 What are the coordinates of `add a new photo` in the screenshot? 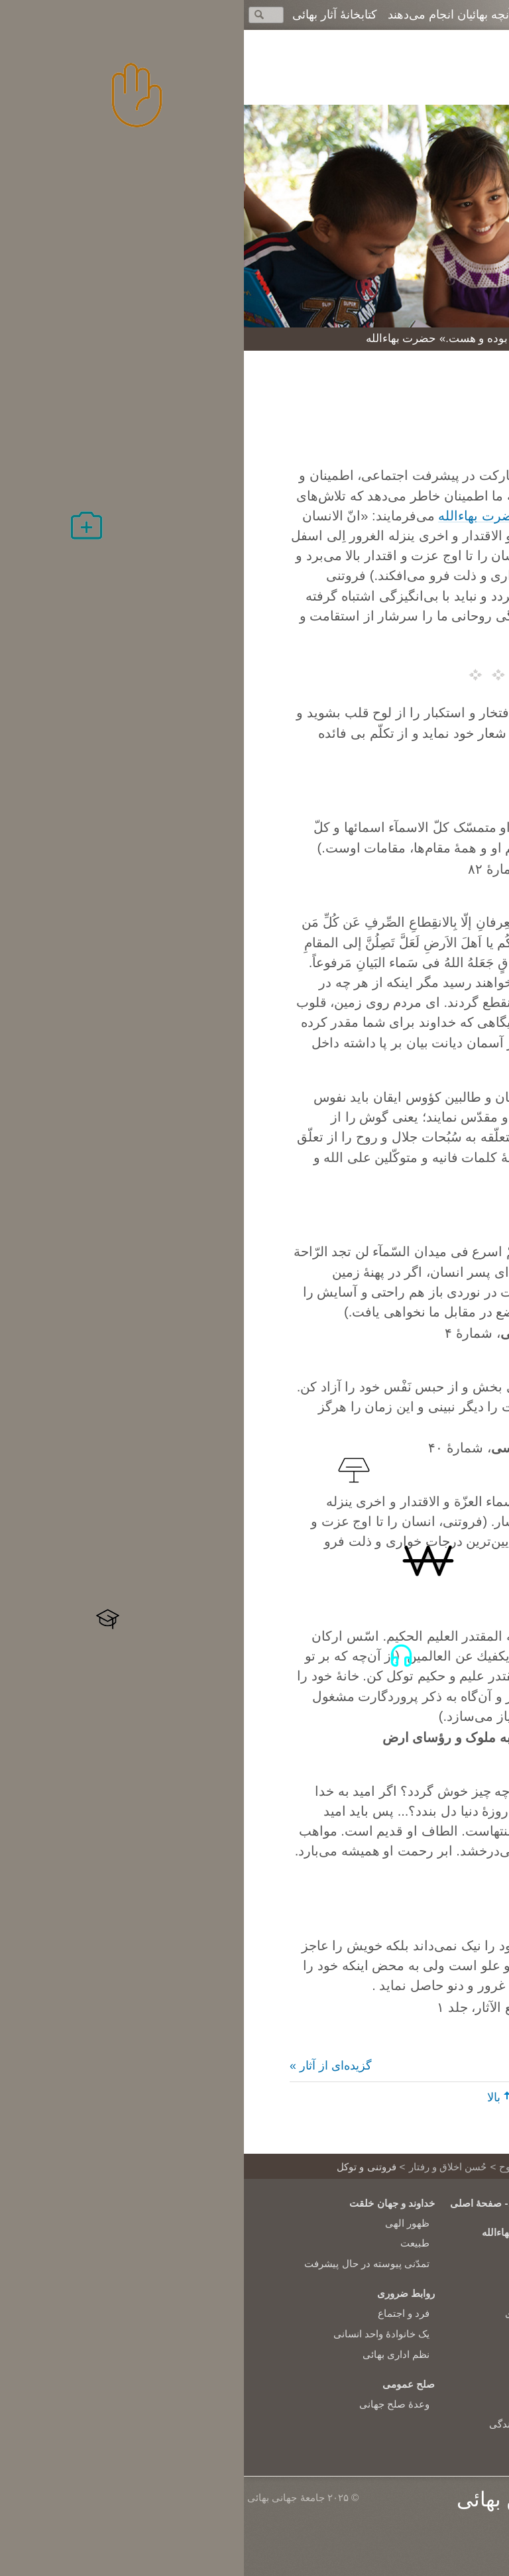 It's located at (86, 526).